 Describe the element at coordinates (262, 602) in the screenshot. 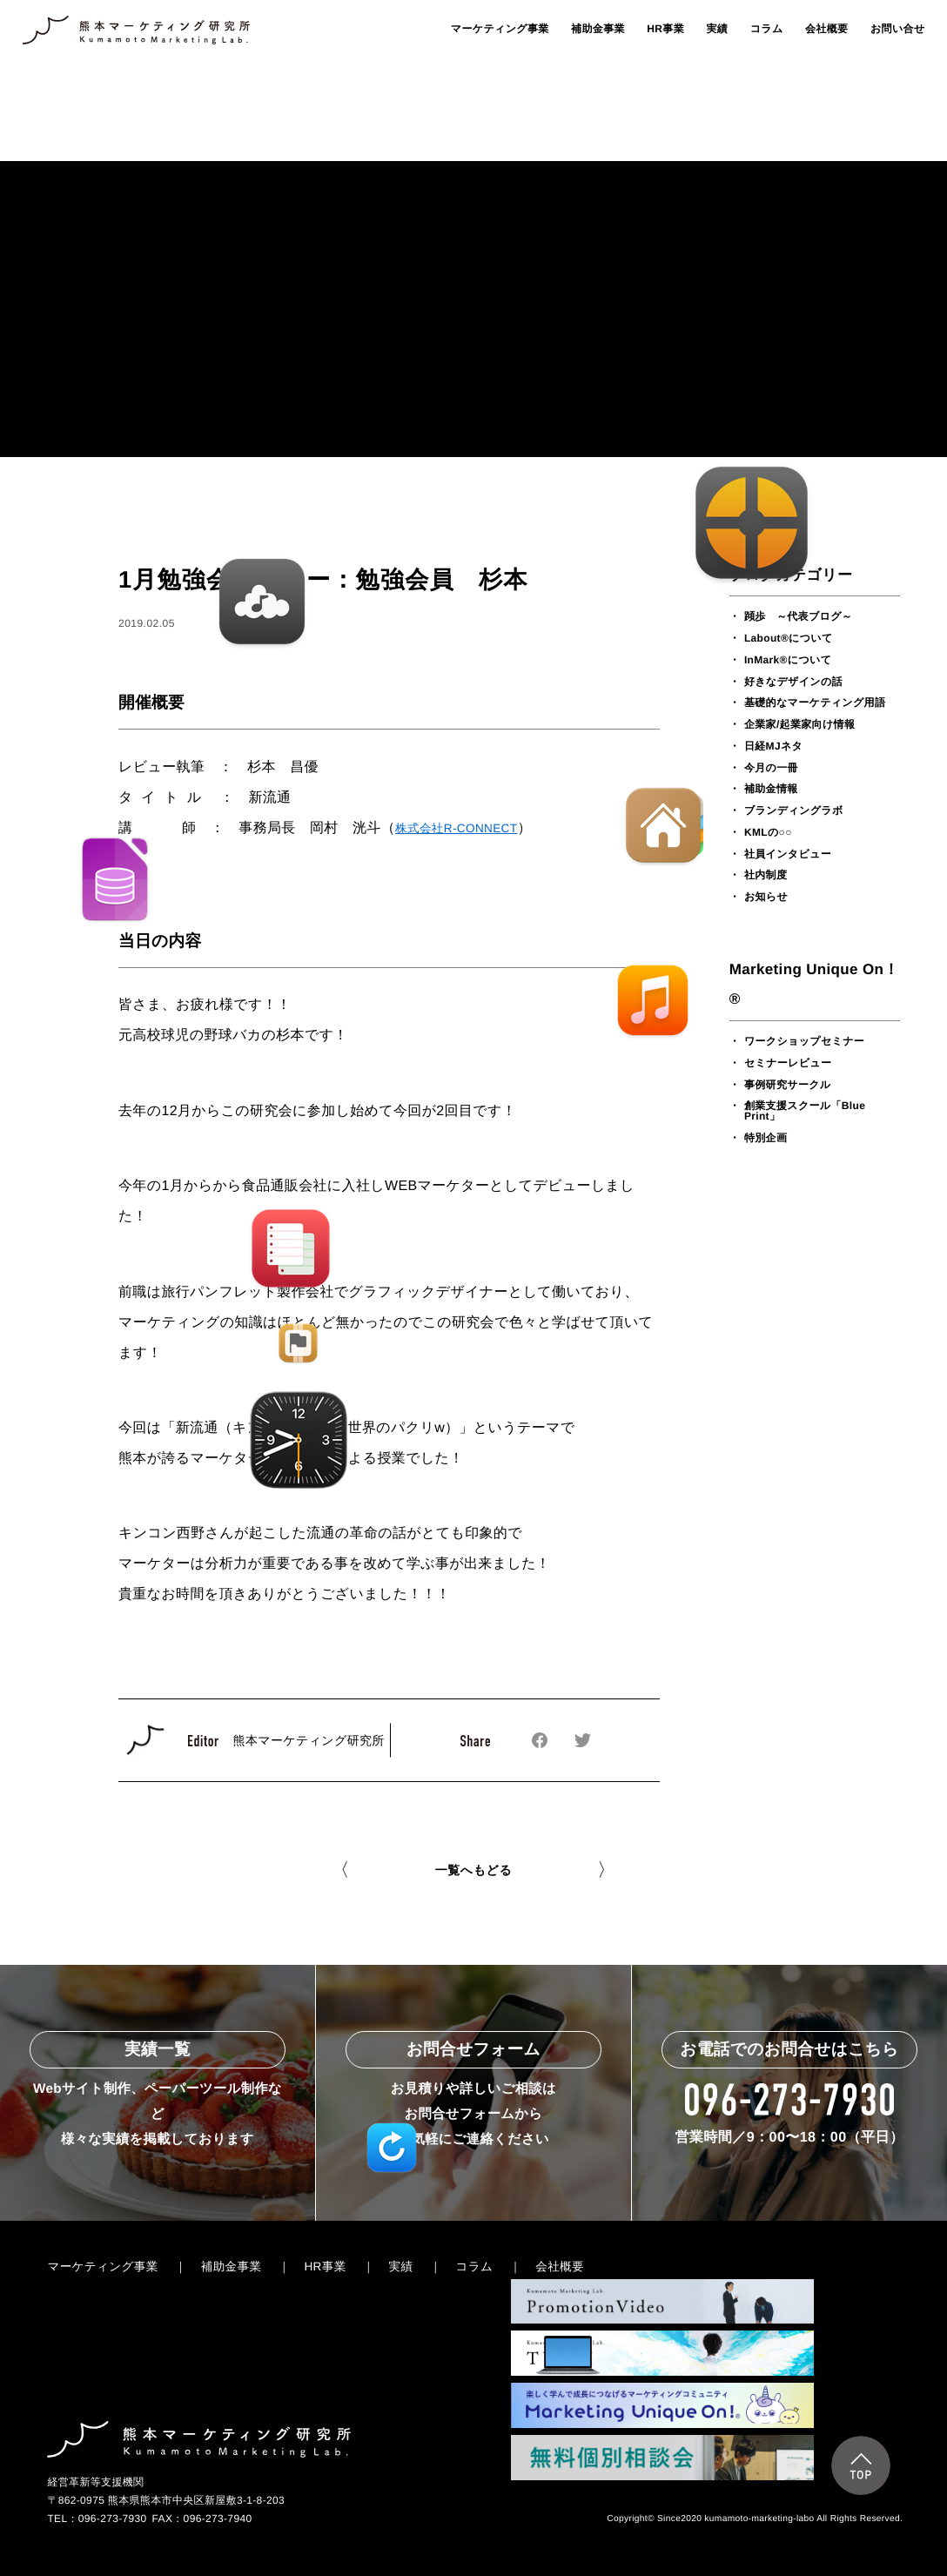

I see `open puddletag audio tag editor` at that location.